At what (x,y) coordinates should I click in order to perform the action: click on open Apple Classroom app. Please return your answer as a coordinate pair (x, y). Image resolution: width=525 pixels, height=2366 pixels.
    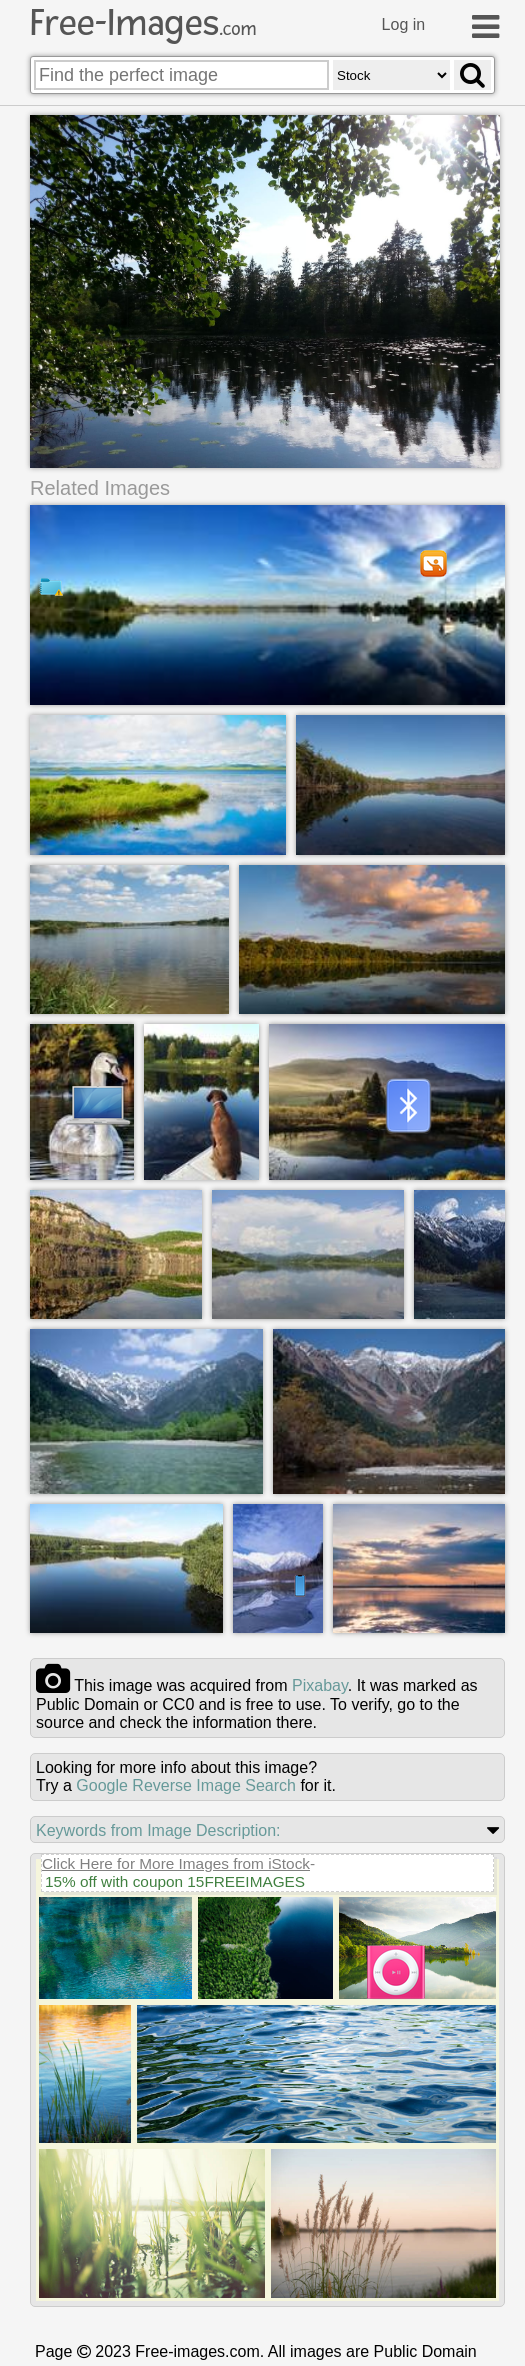
    Looking at the image, I should click on (433, 563).